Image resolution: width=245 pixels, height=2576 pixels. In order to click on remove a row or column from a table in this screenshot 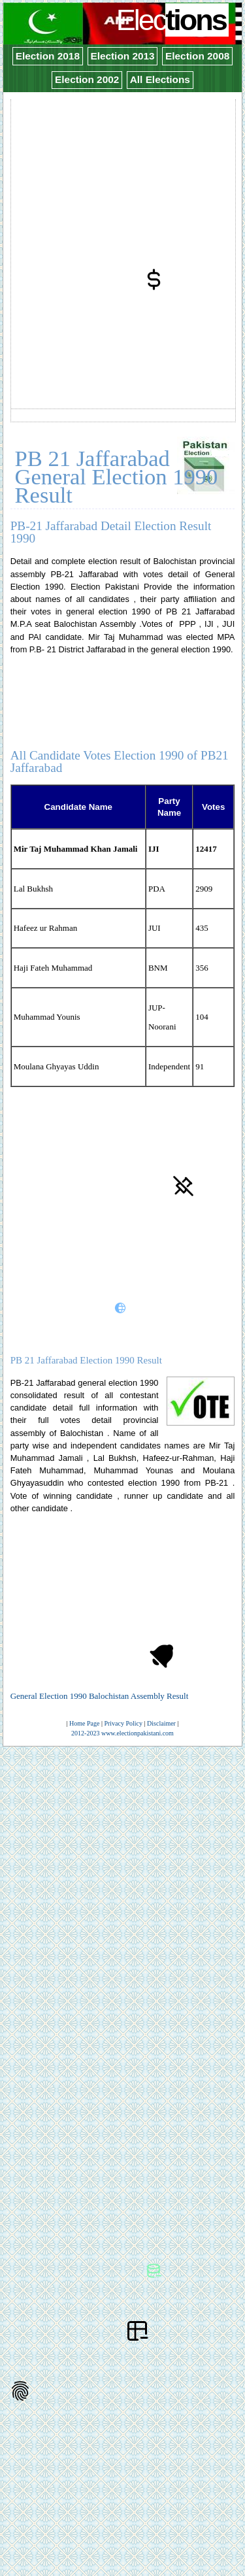, I will do `click(137, 2331)`.